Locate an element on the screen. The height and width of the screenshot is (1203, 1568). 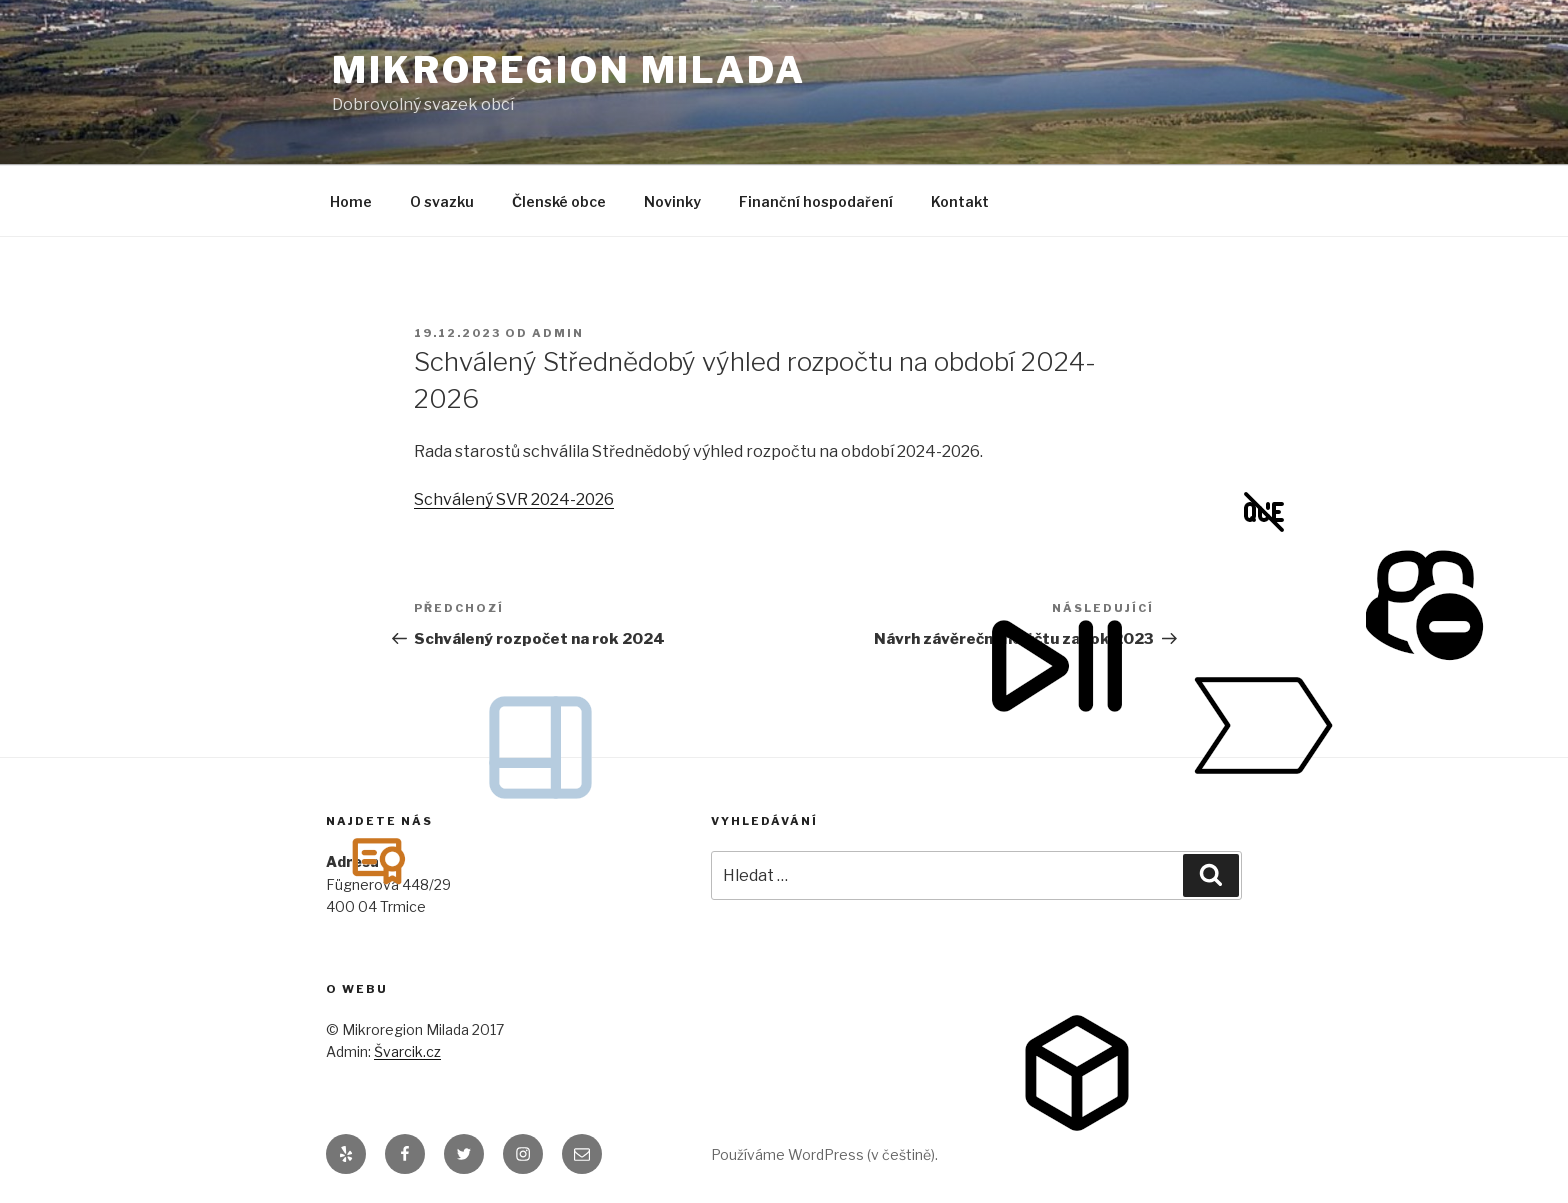
github copilot is blocked or disabled is located at coordinates (1425, 602).